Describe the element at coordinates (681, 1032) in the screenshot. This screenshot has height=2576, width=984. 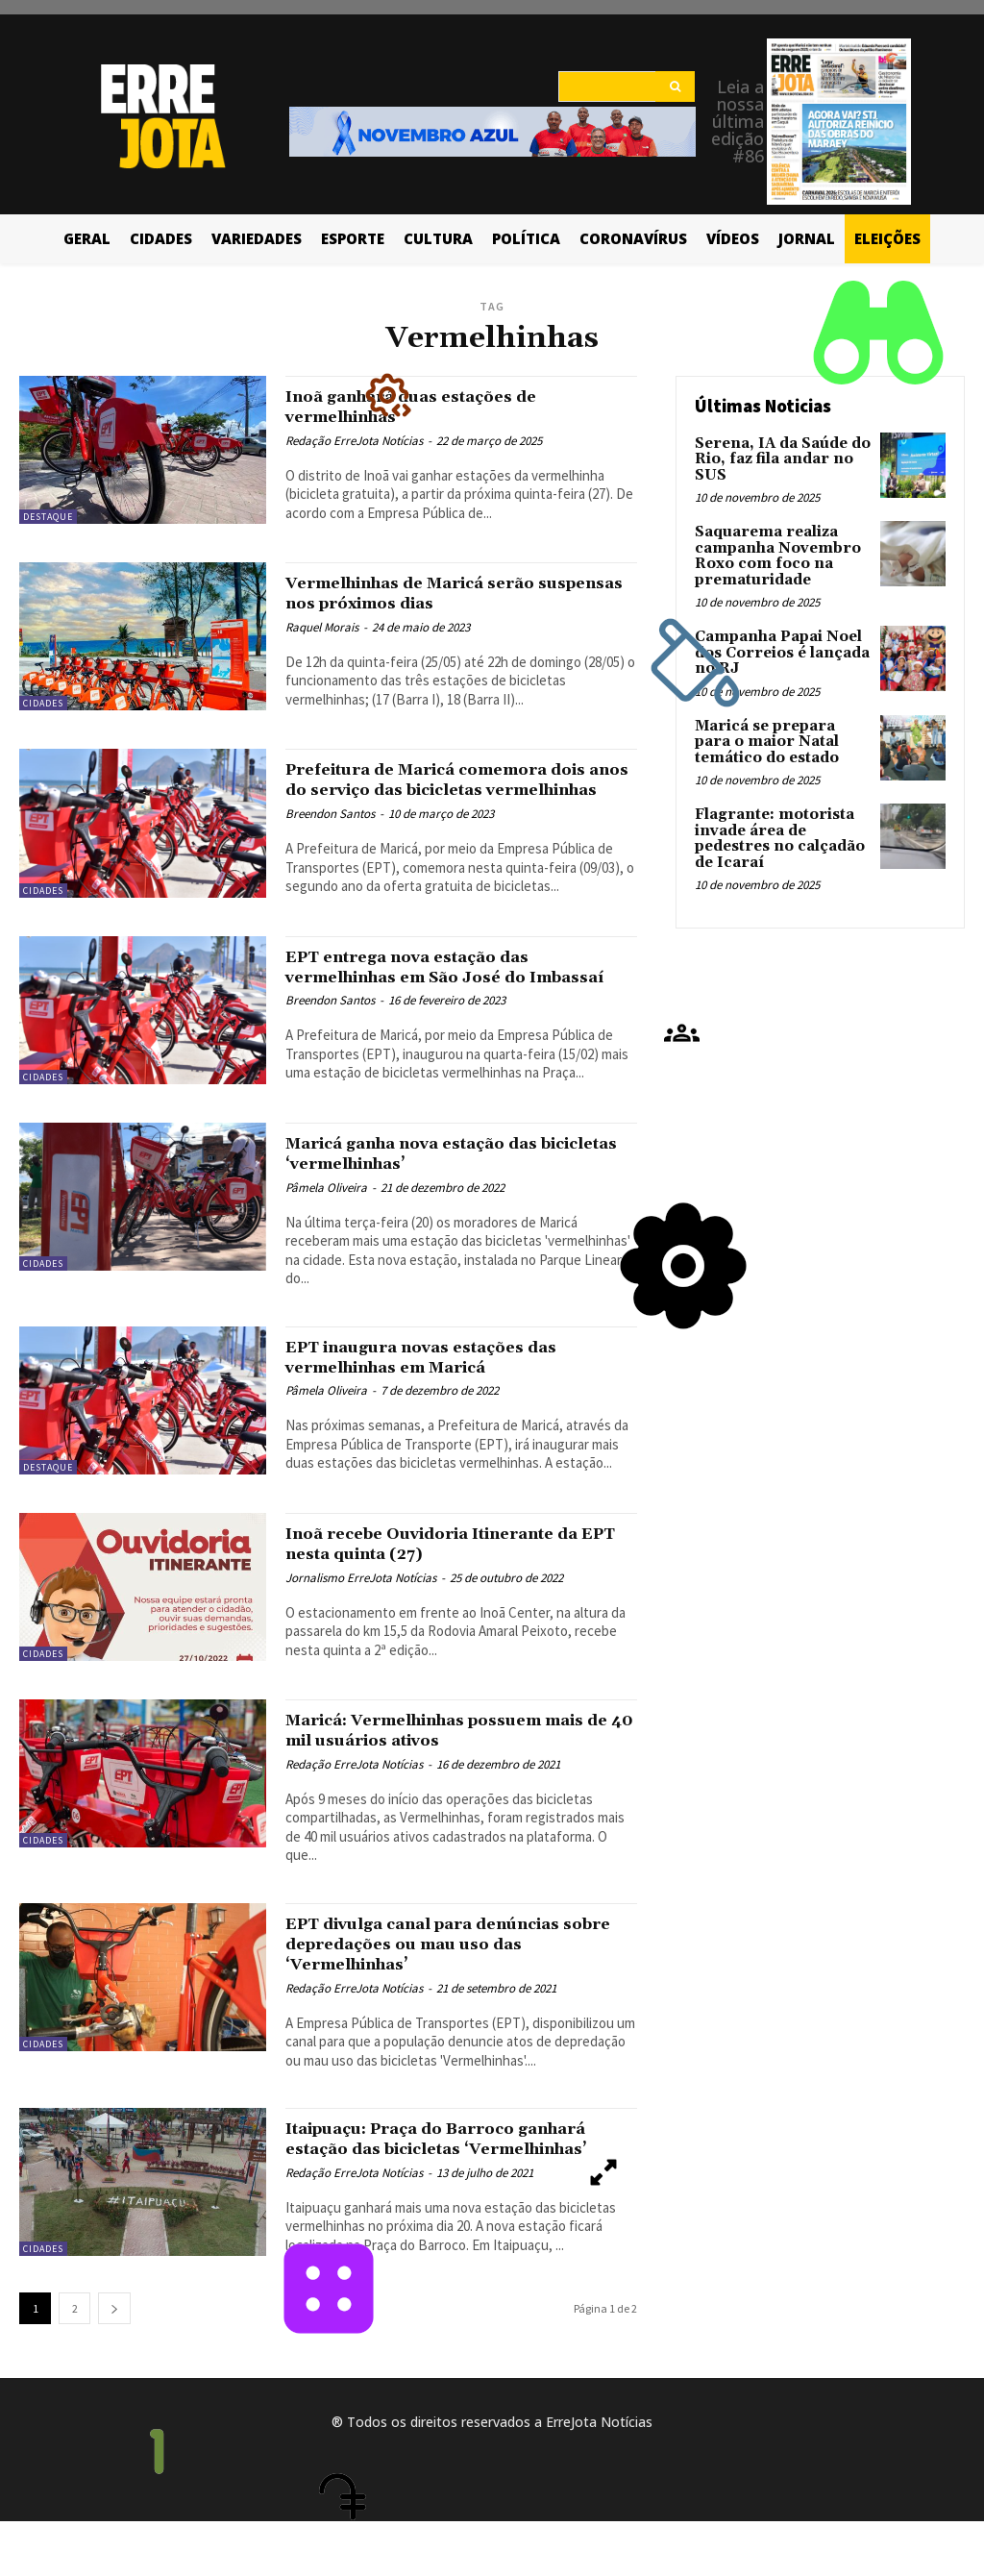
I see `view or manage groups` at that location.